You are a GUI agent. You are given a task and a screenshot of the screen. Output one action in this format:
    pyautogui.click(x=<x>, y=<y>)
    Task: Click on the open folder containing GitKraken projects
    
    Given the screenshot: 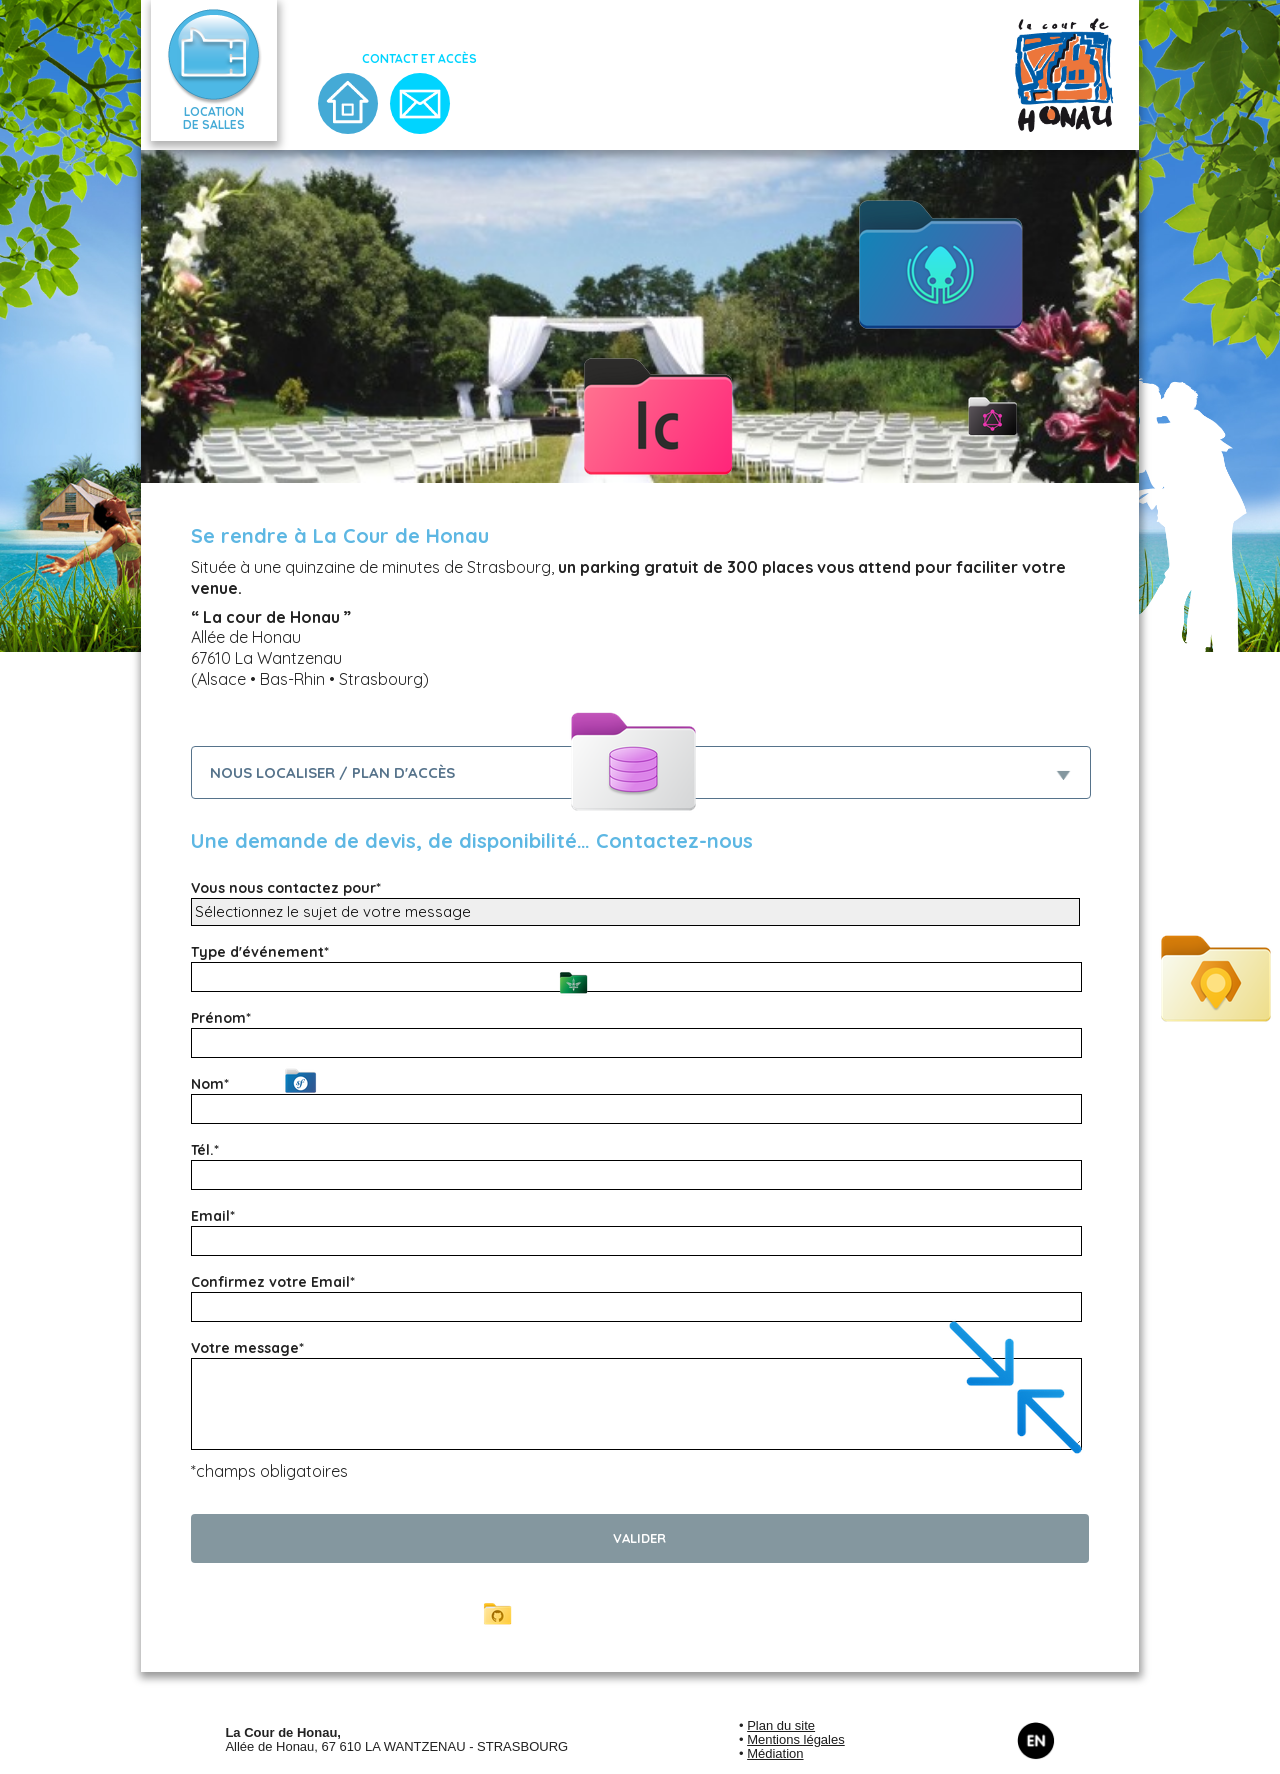 What is the action you would take?
    pyautogui.click(x=940, y=269)
    